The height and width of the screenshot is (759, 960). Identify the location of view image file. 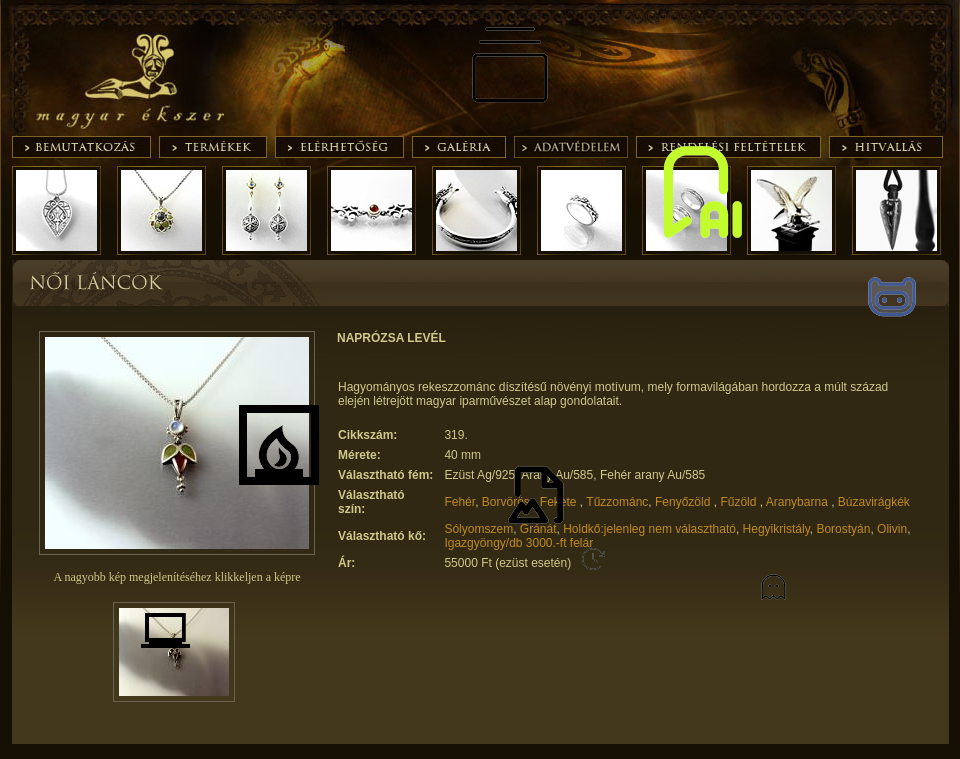
(539, 495).